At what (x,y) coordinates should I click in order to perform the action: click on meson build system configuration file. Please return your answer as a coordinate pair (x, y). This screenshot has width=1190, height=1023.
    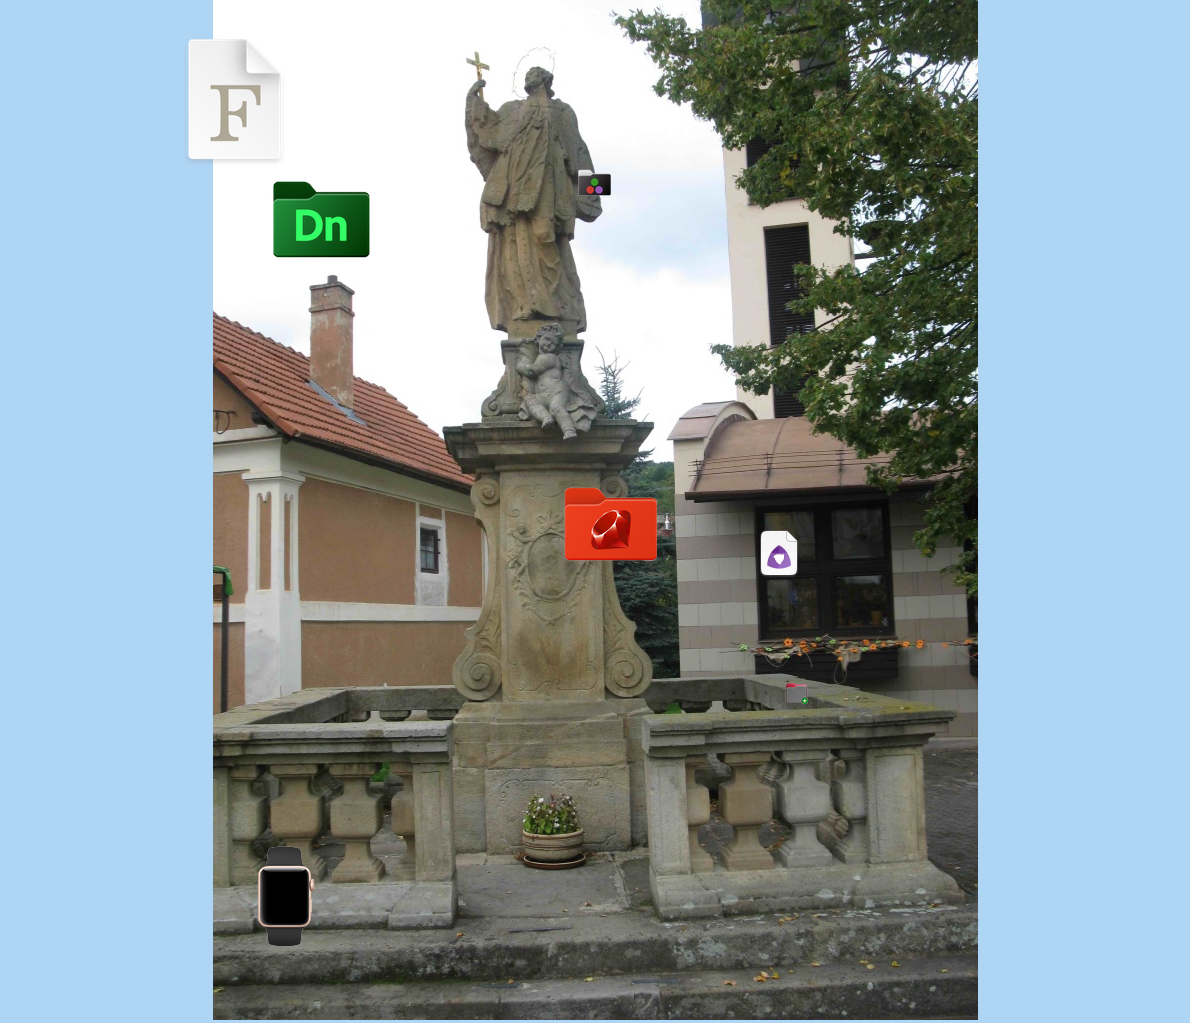
    Looking at the image, I should click on (779, 553).